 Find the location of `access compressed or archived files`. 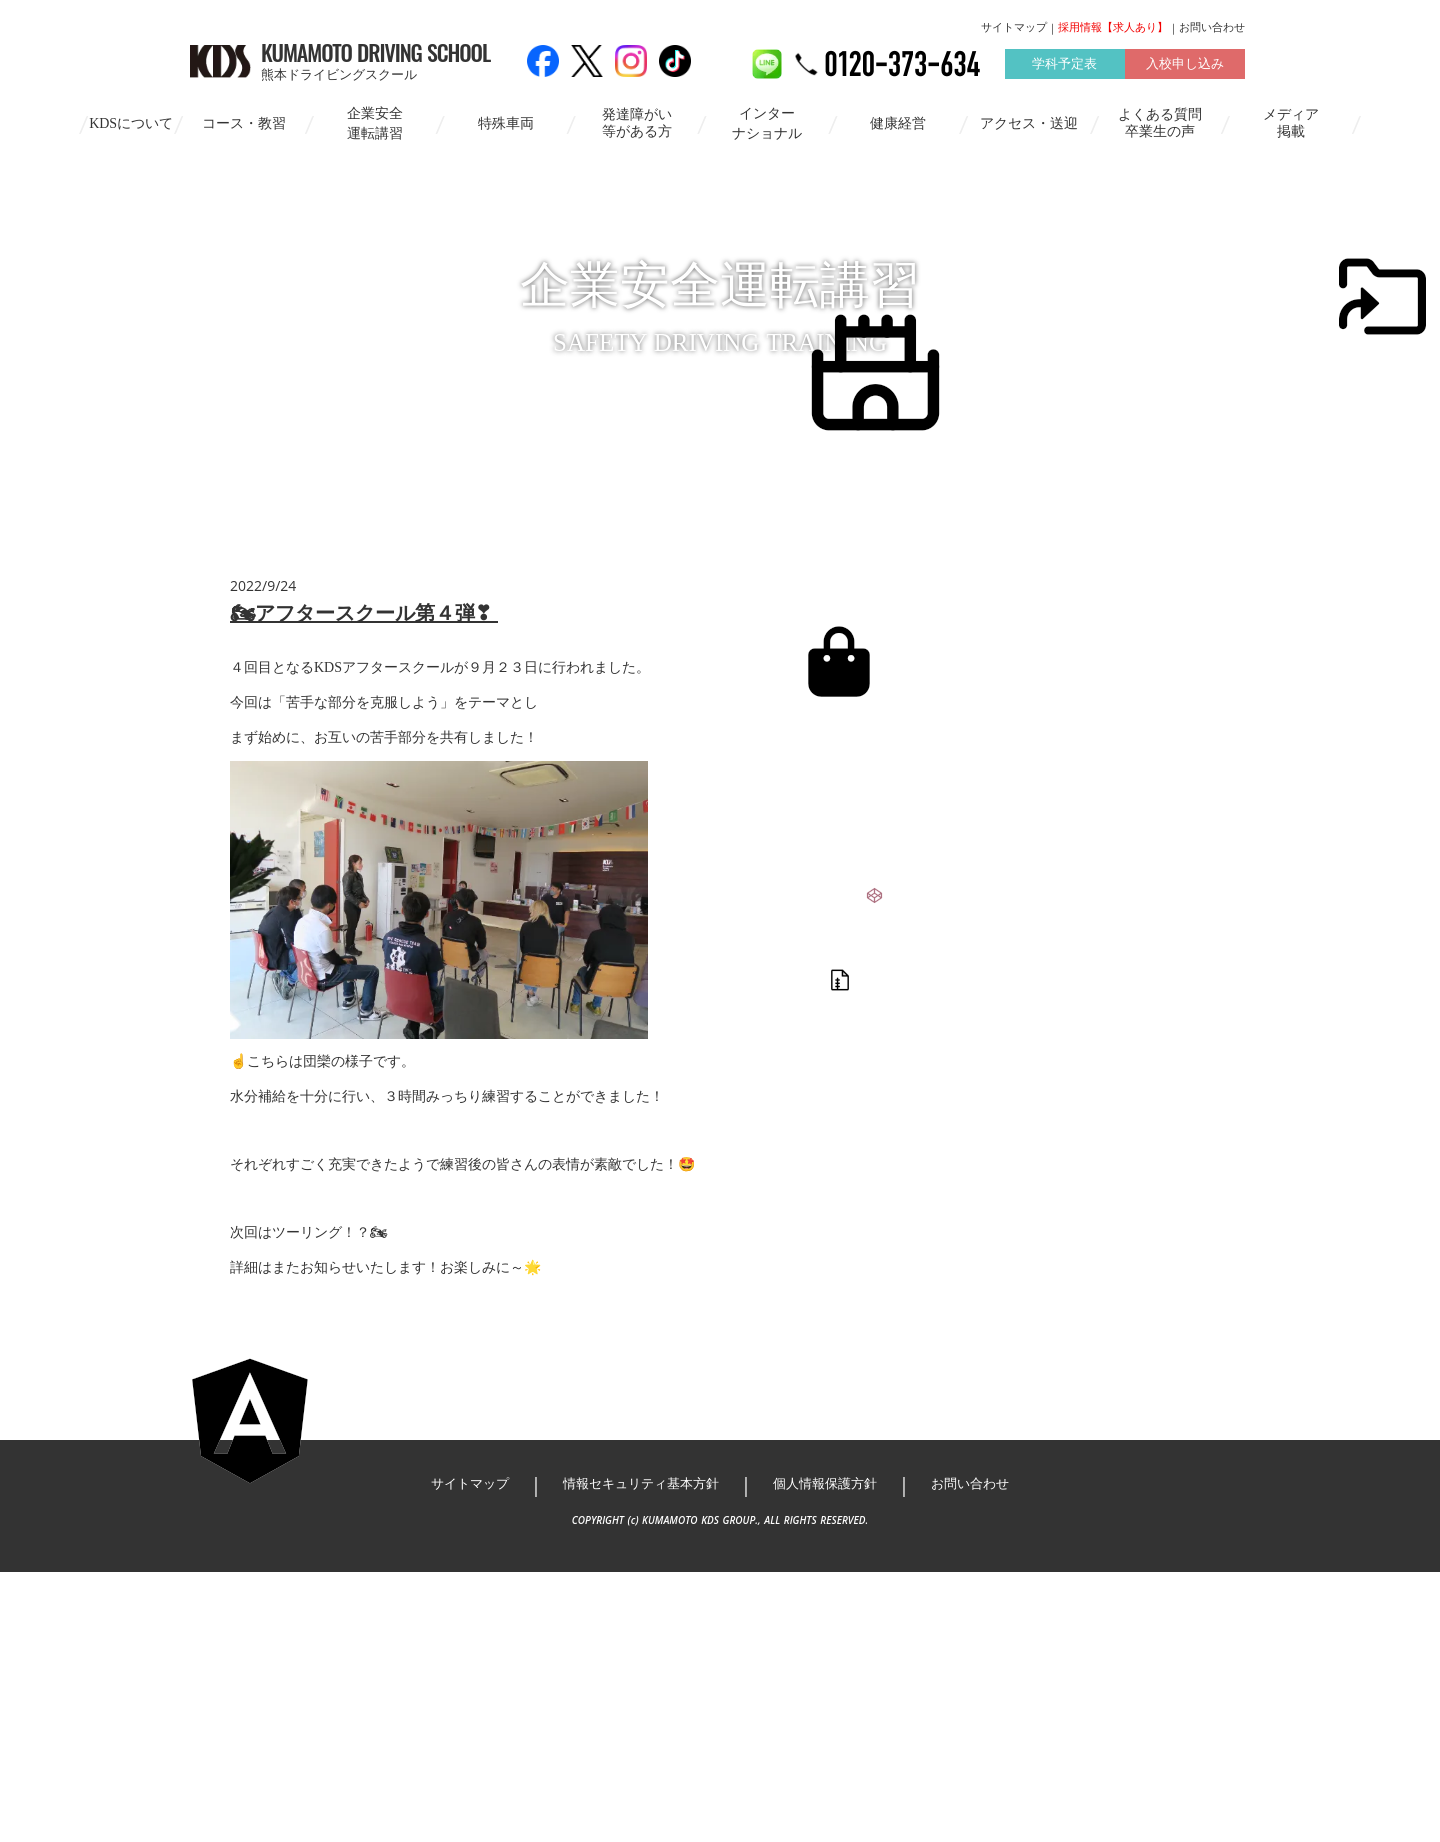

access compressed or archived files is located at coordinates (840, 980).